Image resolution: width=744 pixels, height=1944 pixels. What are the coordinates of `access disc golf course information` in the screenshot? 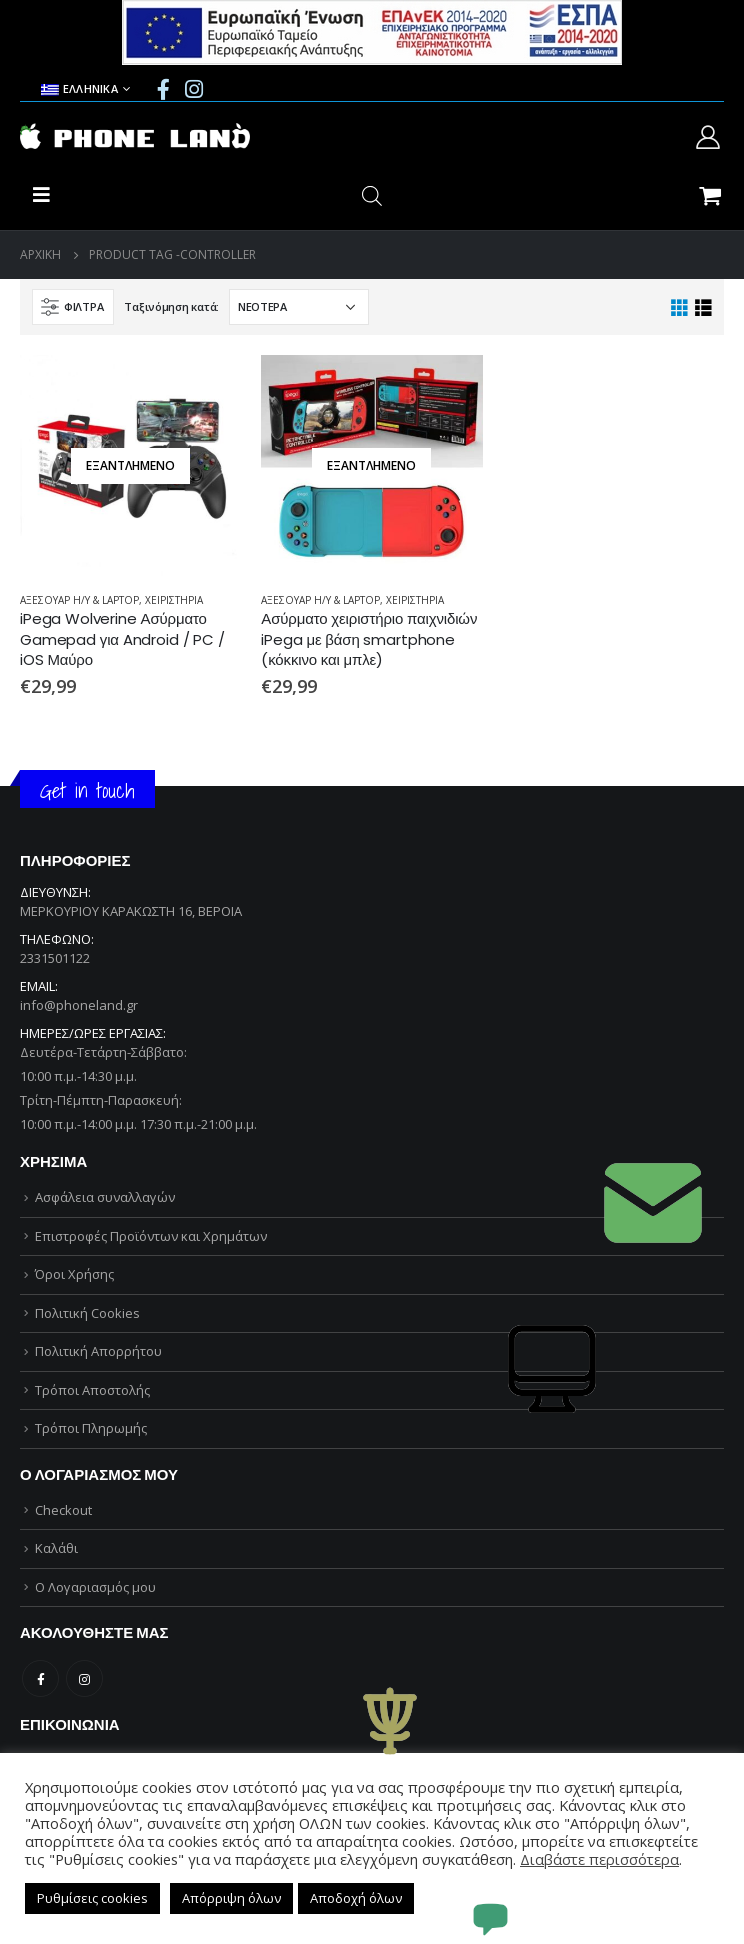 It's located at (390, 1721).